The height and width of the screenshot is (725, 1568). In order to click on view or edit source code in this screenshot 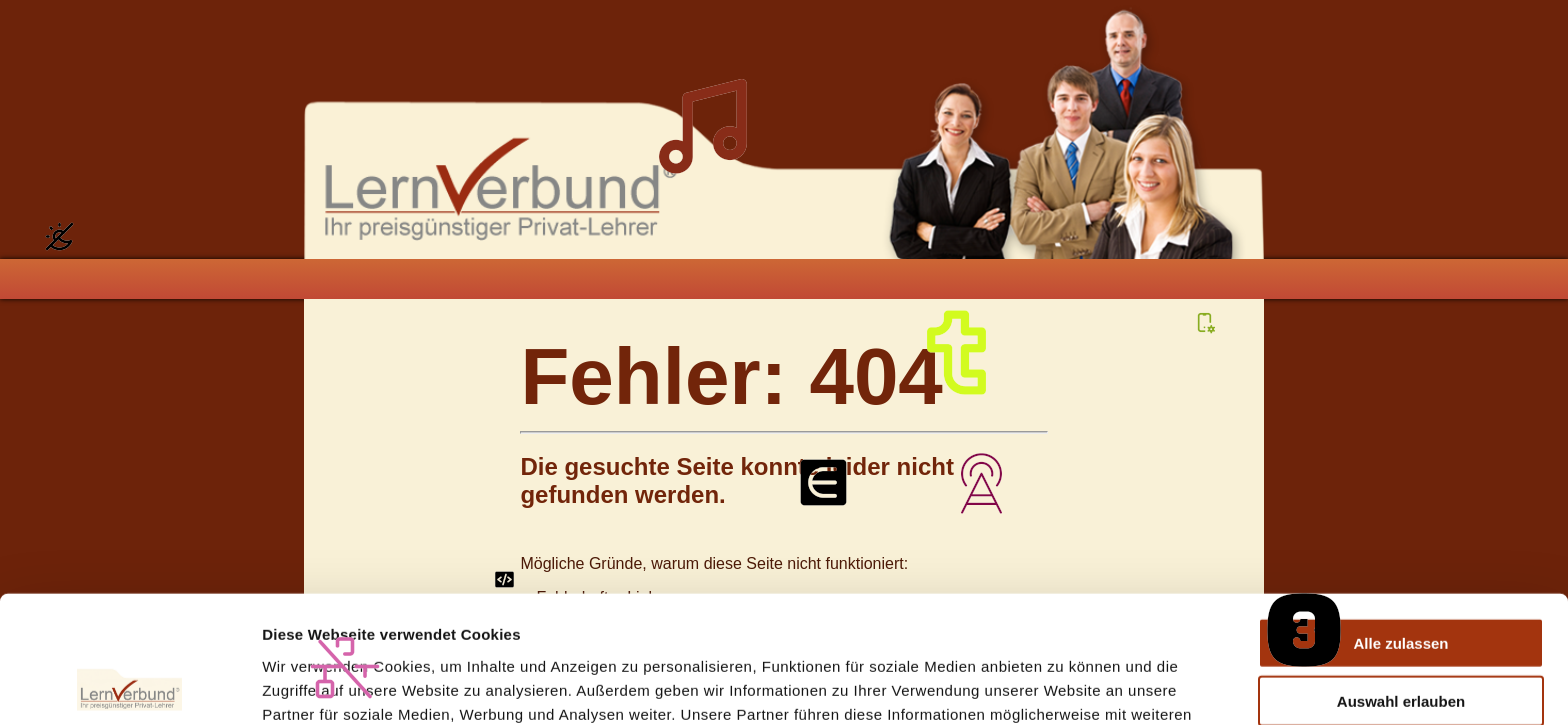, I will do `click(504, 579)`.